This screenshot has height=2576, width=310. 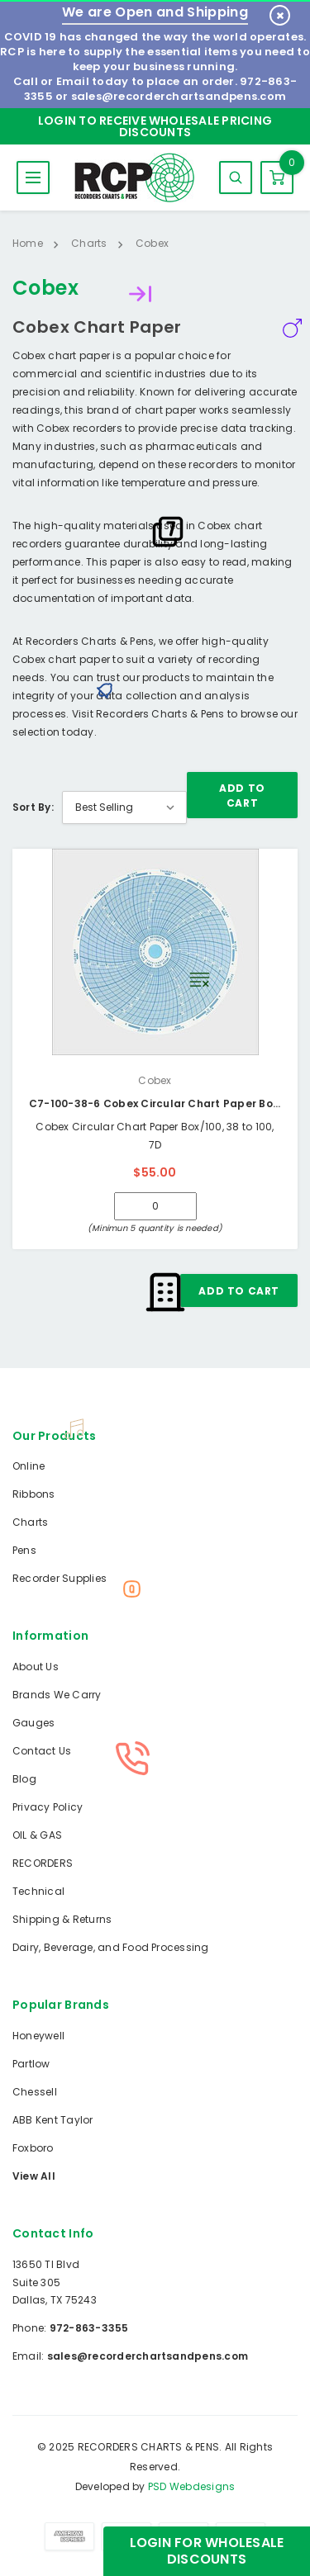 What do you see at coordinates (199, 979) in the screenshot?
I see `clear all items from a list` at bounding box center [199, 979].